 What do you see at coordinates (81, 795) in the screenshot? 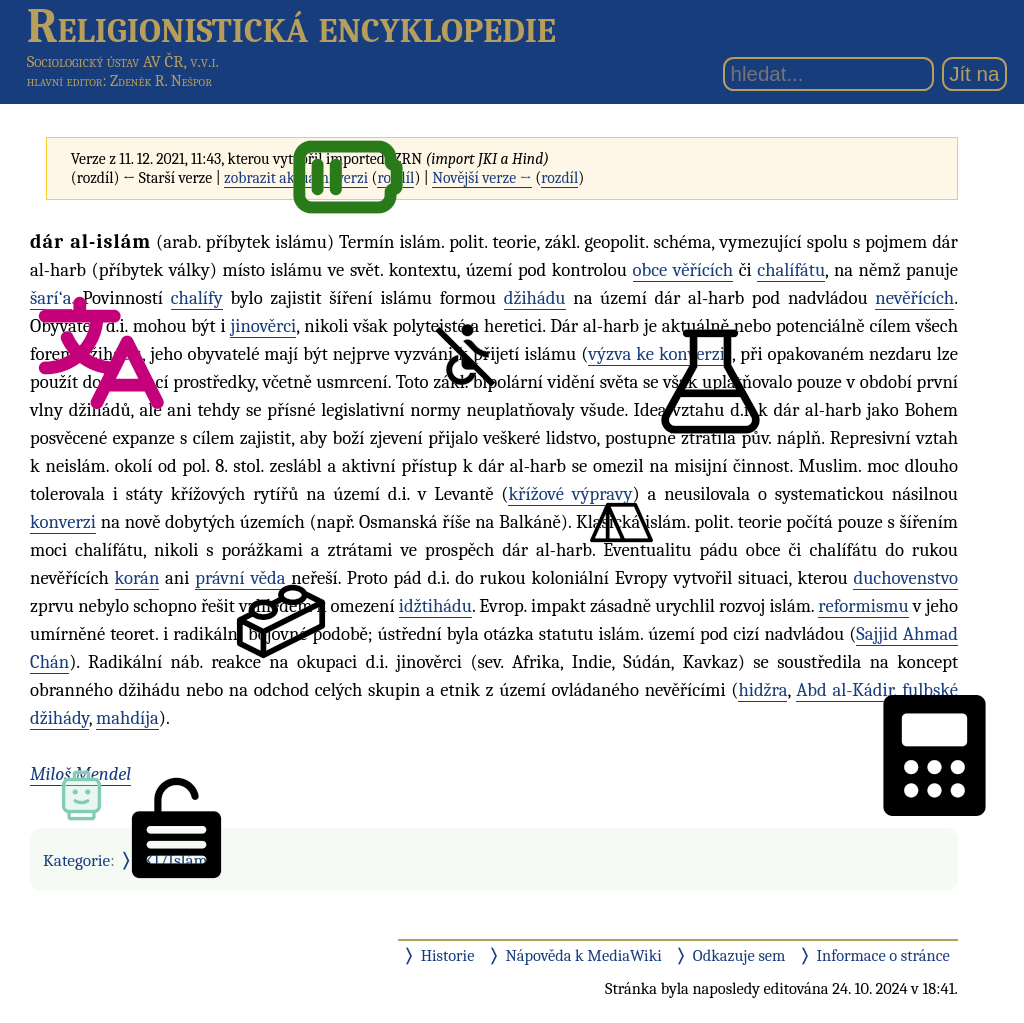
I see `access building block or construction features` at bounding box center [81, 795].